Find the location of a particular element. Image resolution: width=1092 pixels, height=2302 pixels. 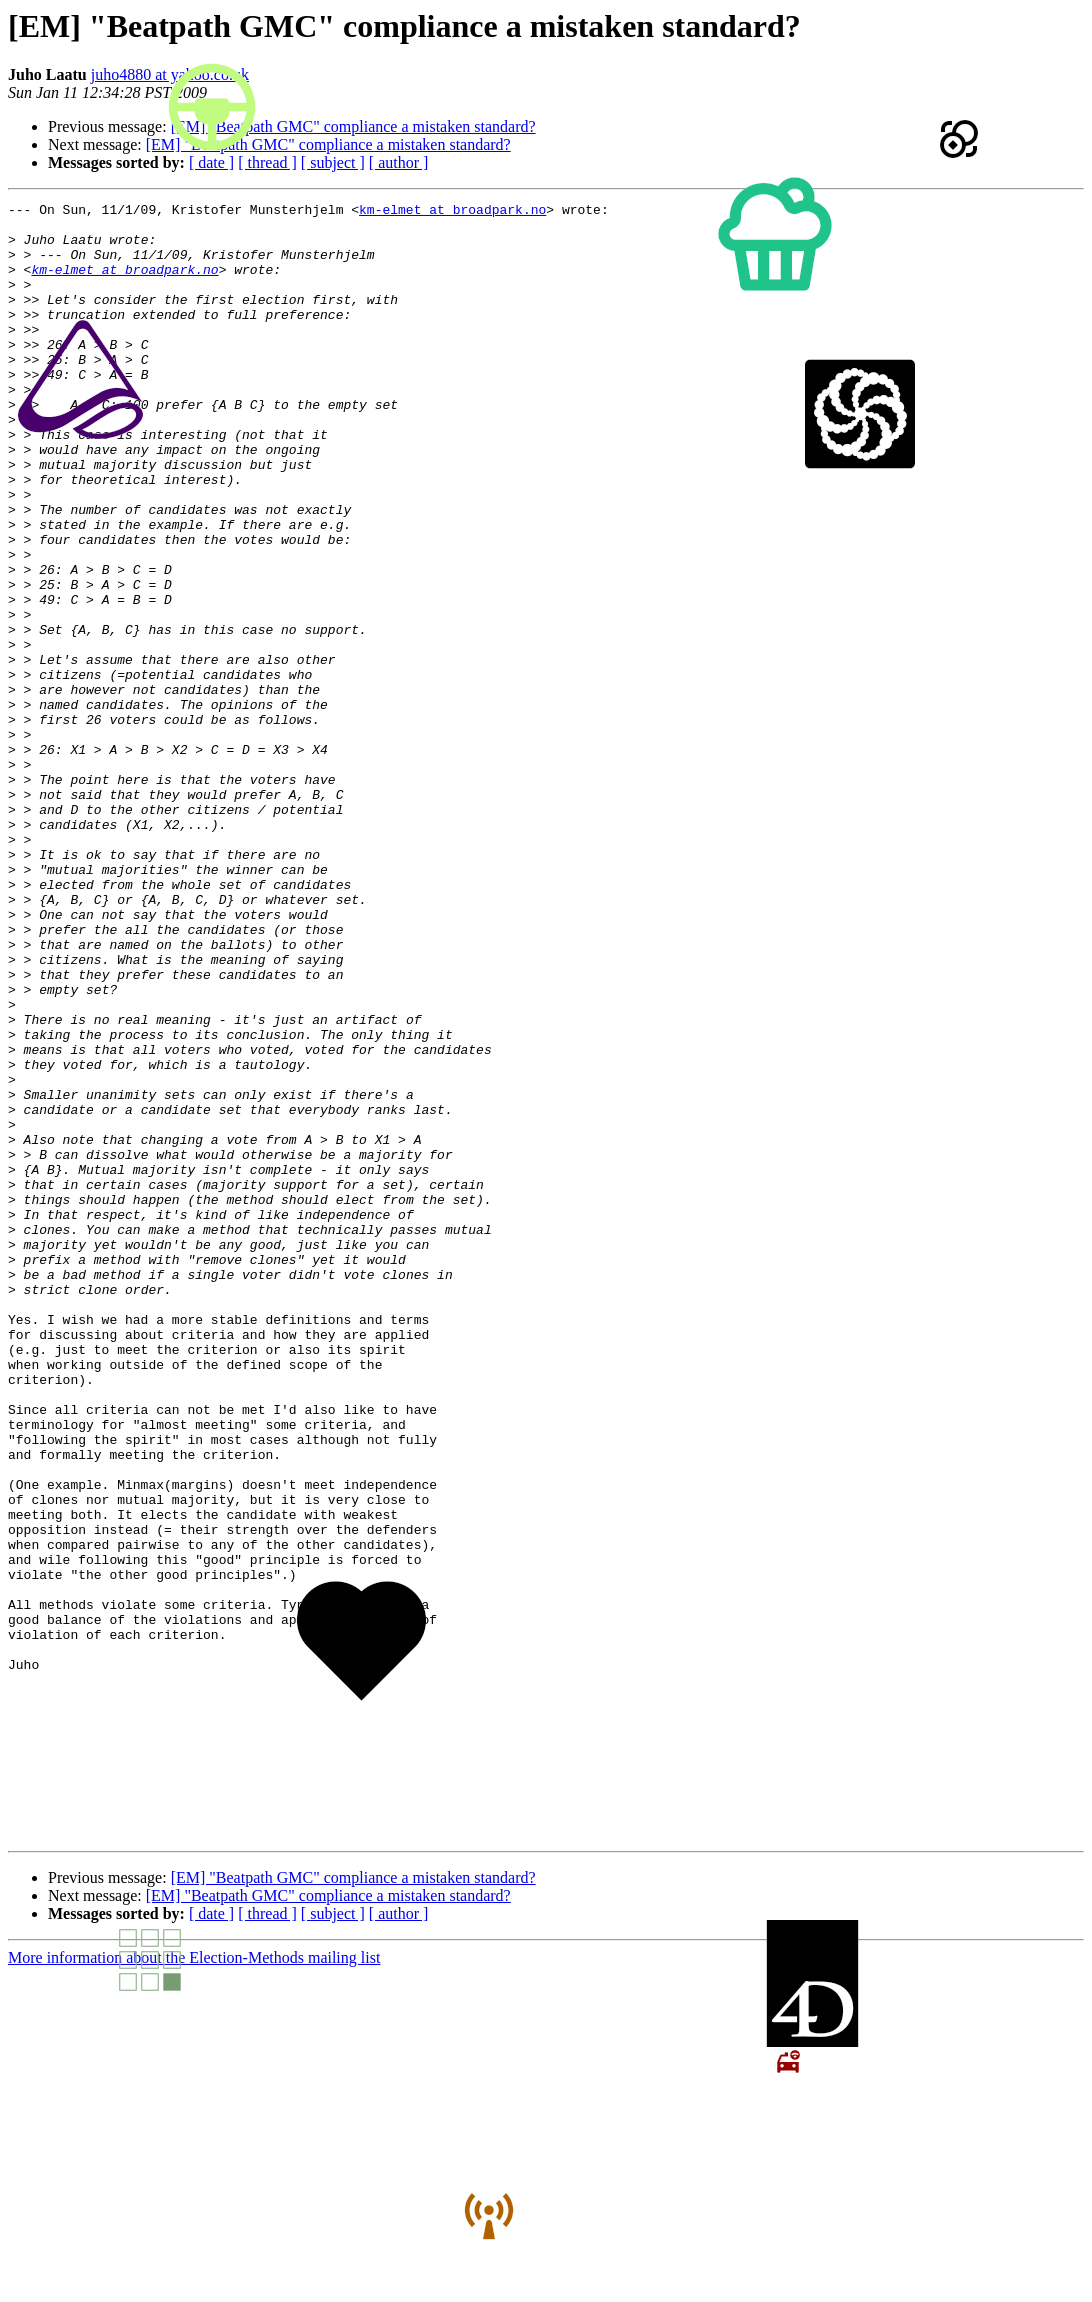

mobx-state-tree library logo is located at coordinates (80, 379).